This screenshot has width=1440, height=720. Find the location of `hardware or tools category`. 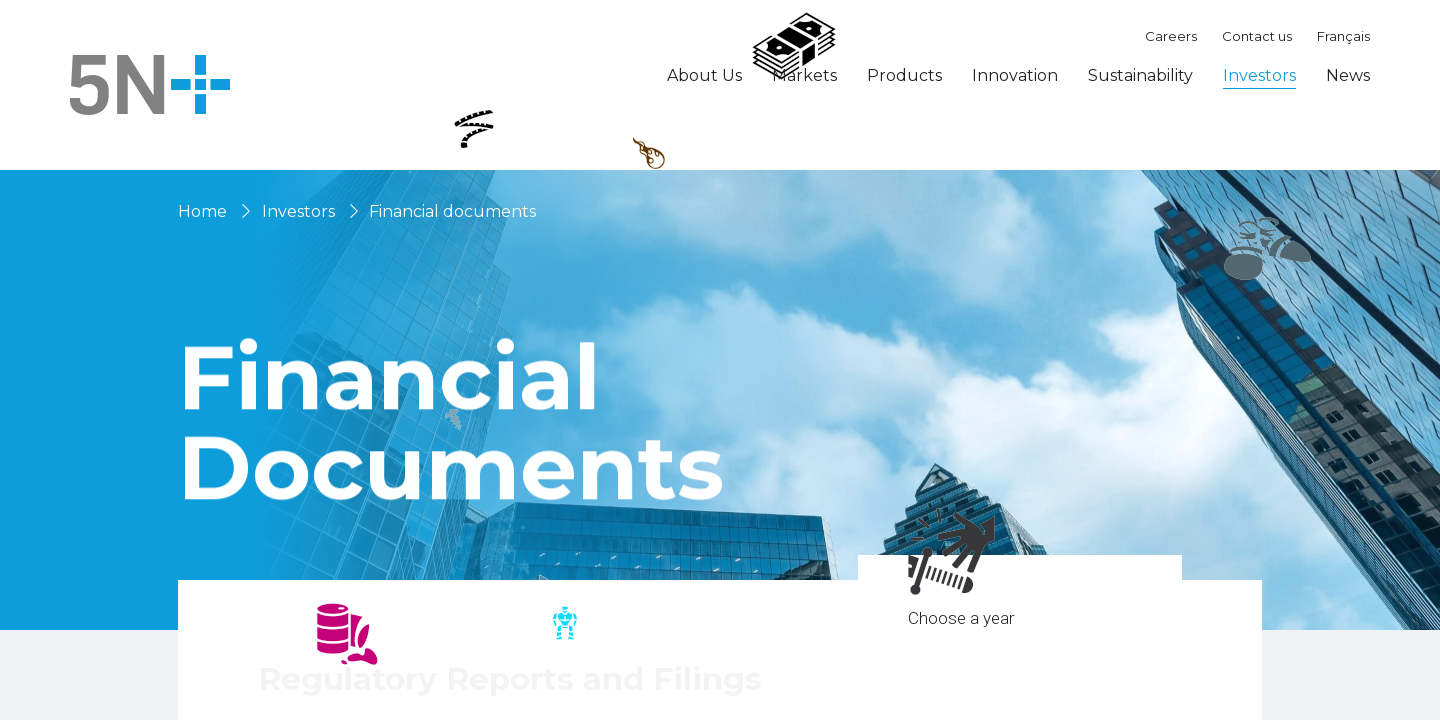

hardware or tools category is located at coordinates (453, 419).